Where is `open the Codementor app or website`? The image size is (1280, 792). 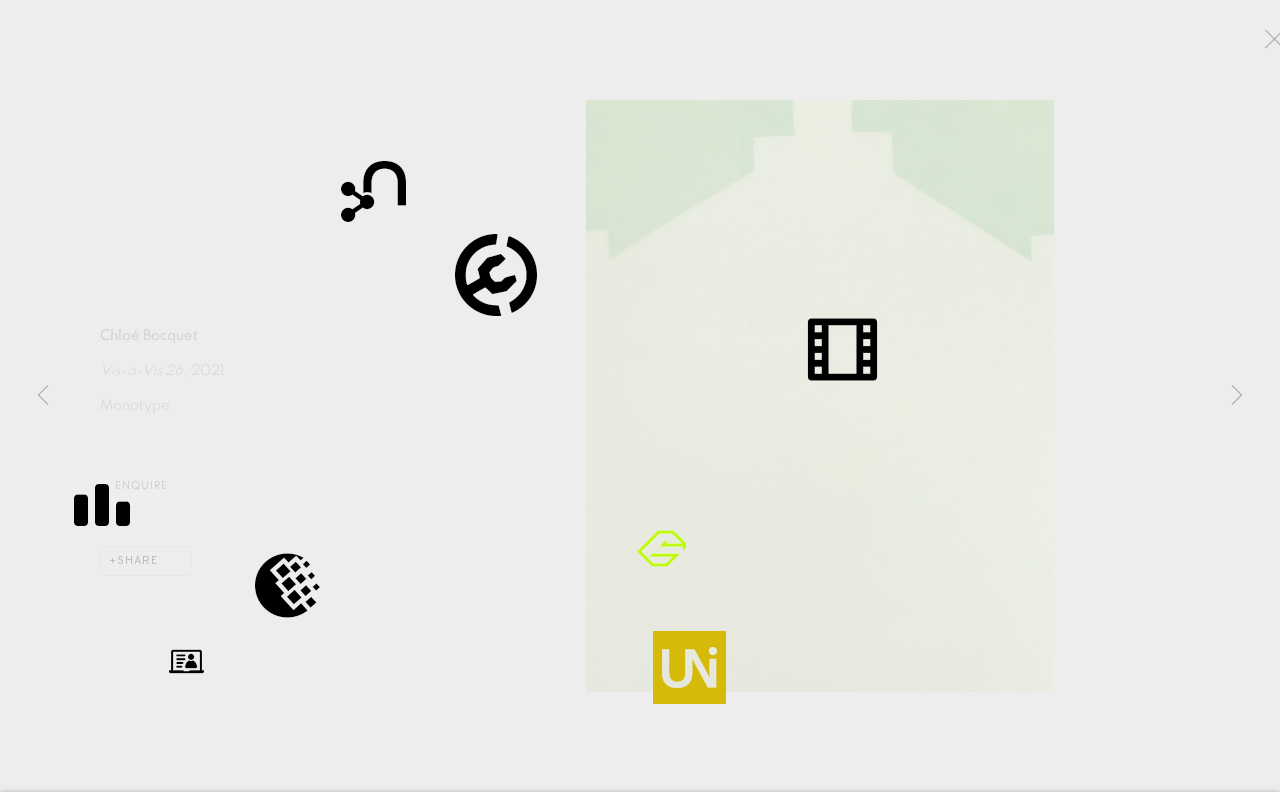
open the Codementor app or website is located at coordinates (186, 661).